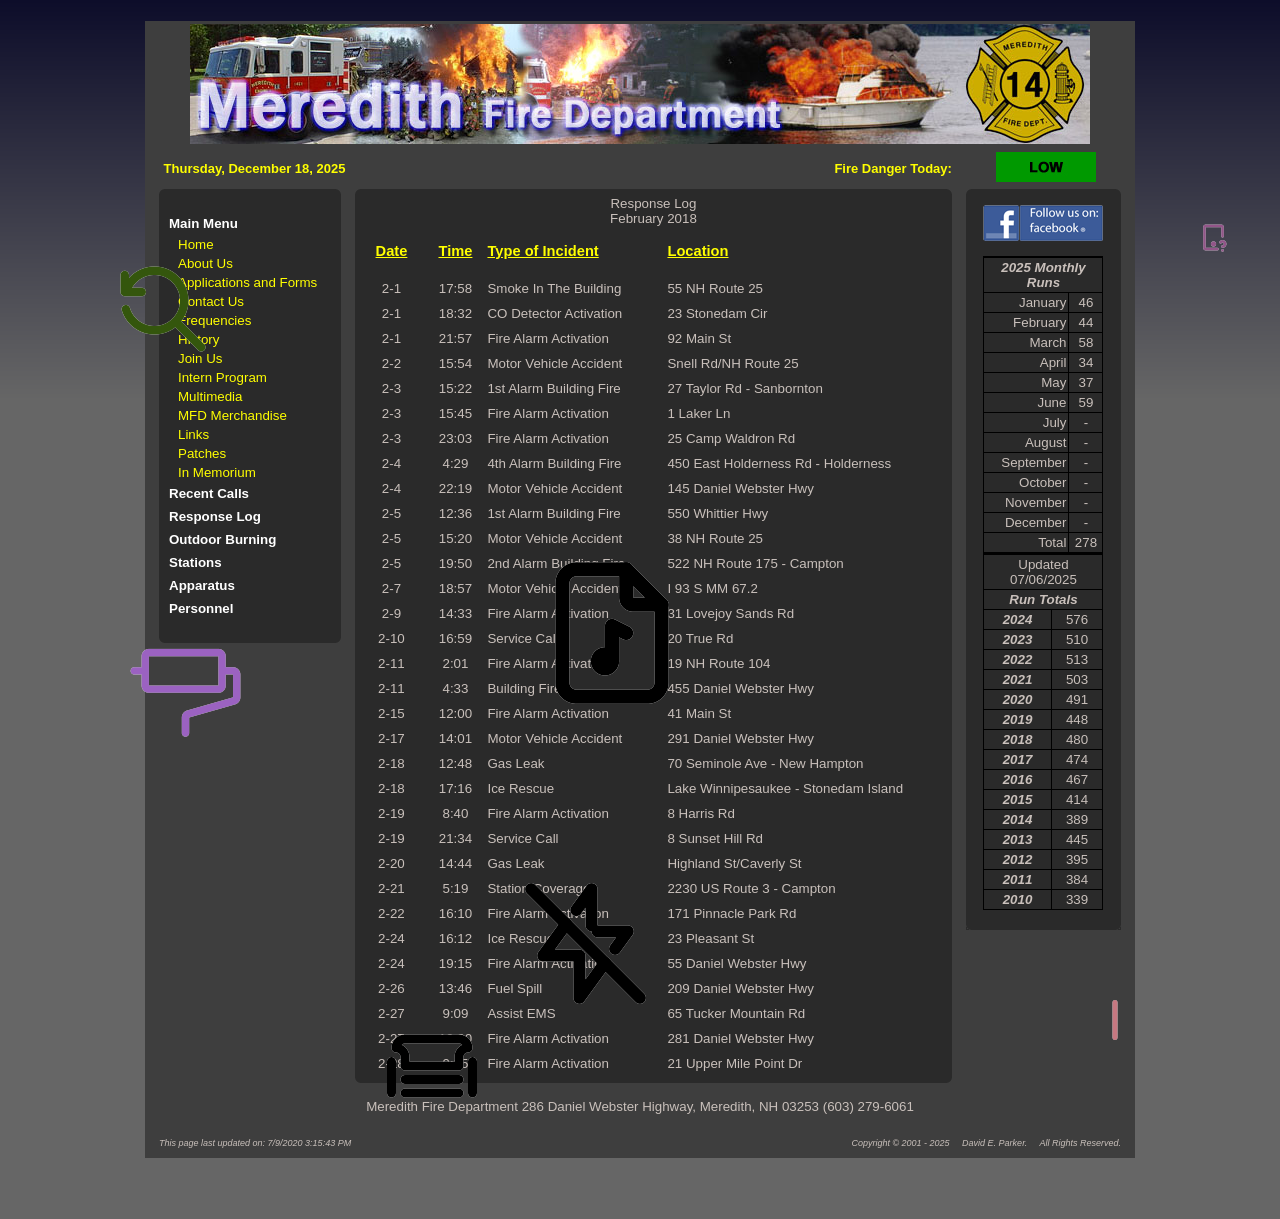 The height and width of the screenshot is (1219, 1280). I want to click on indicates a count of one, so click(1115, 1020).